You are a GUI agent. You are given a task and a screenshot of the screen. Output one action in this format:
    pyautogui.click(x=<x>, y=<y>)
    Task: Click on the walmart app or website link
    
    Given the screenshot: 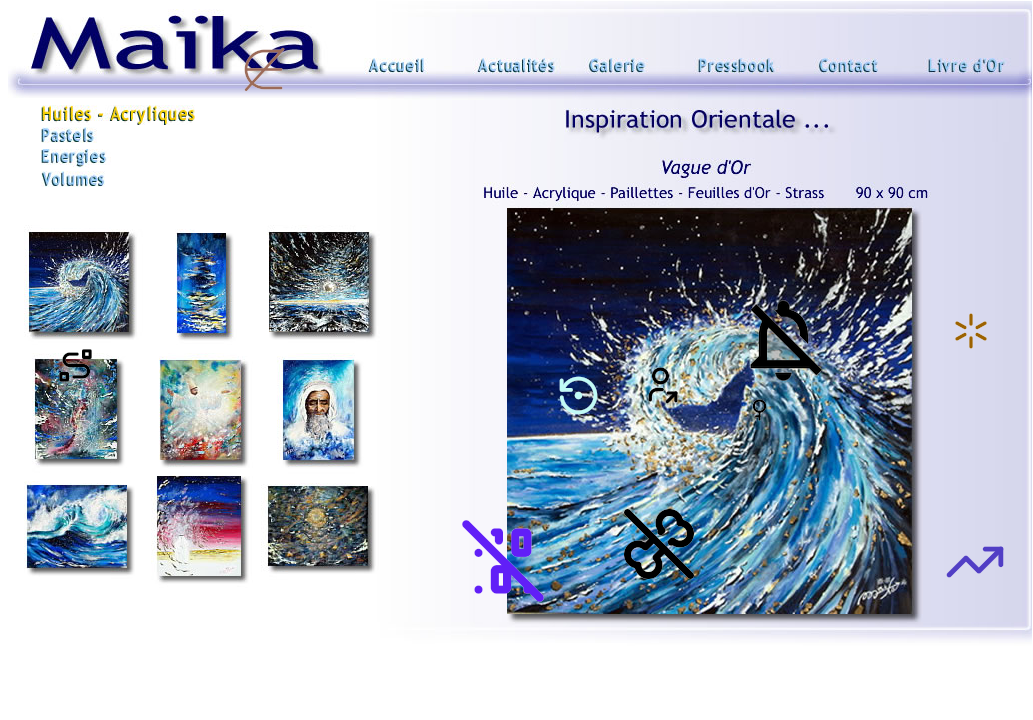 What is the action you would take?
    pyautogui.click(x=971, y=331)
    